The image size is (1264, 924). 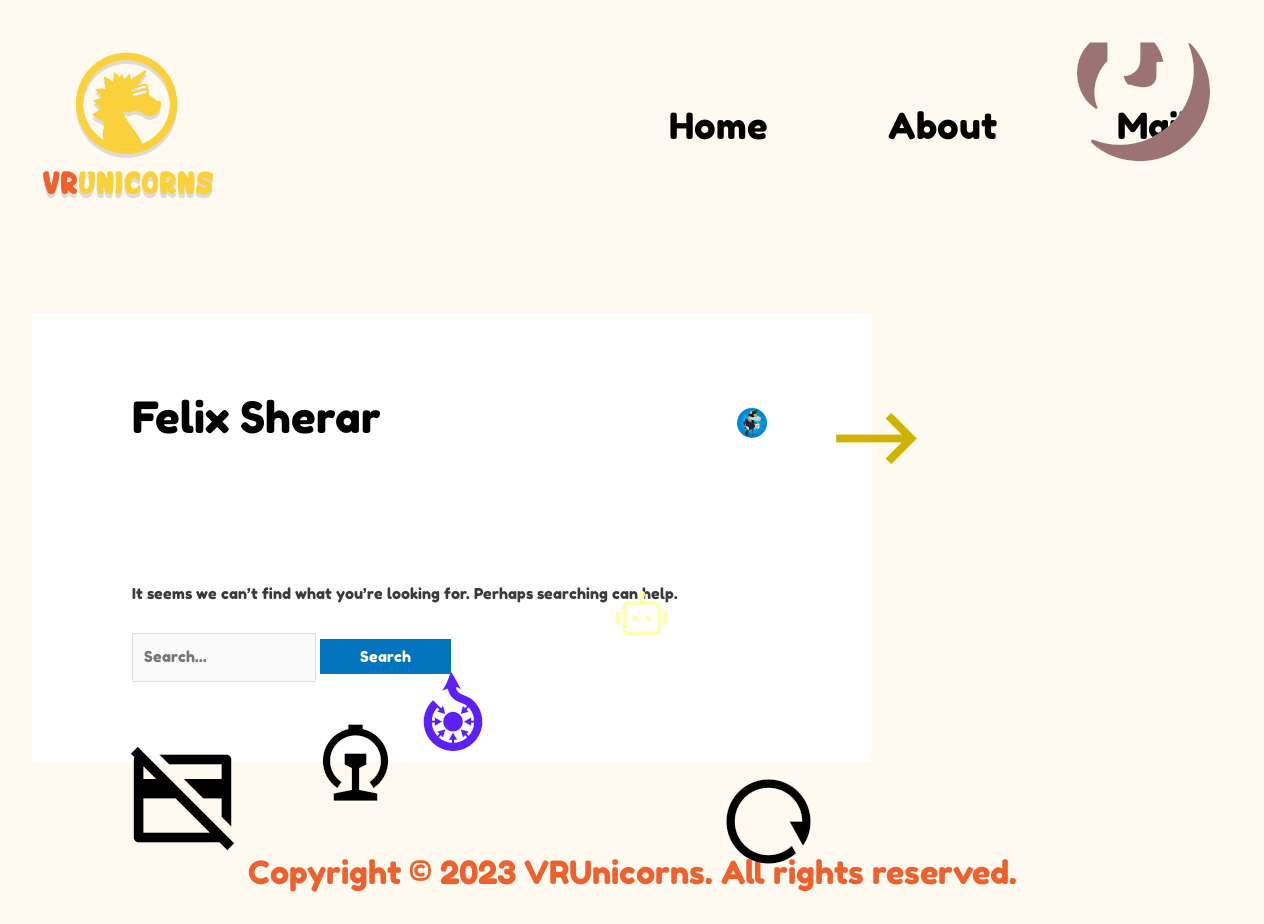 I want to click on navigate to the next page or step, so click(x=876, y=438).